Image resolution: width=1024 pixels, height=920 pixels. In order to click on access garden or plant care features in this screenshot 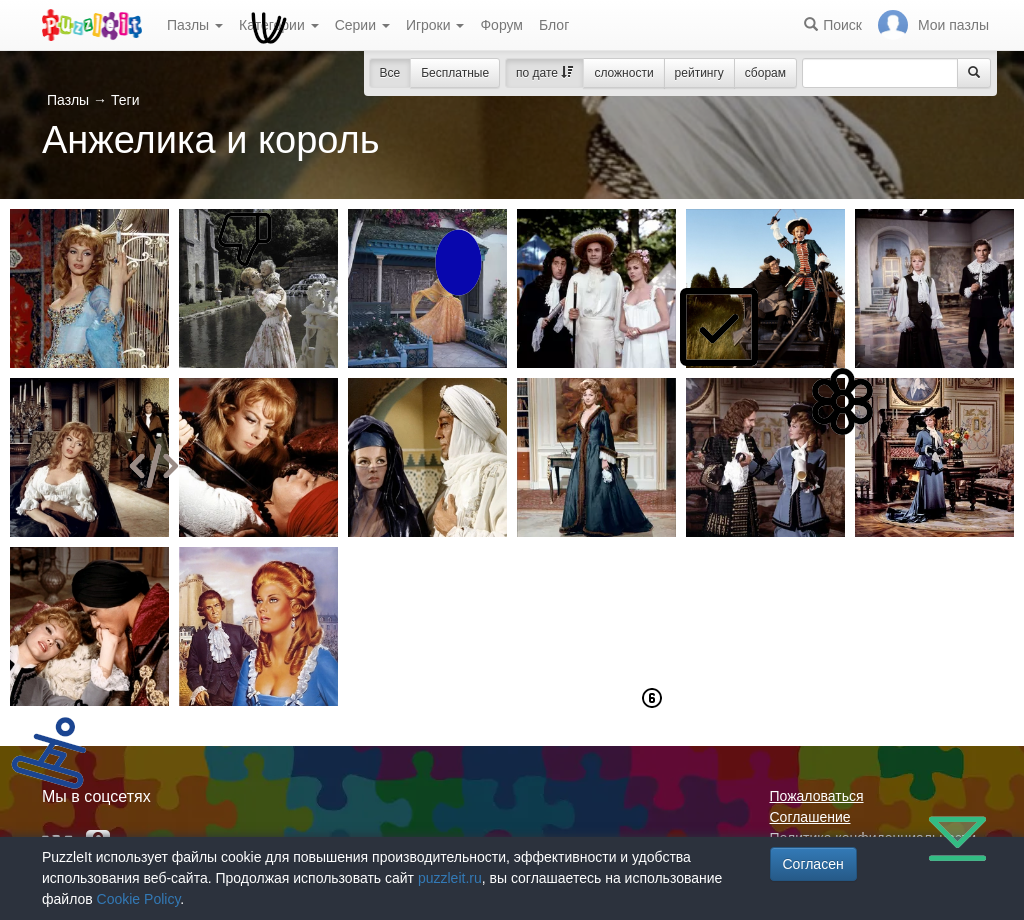, I will do `click(842, 401)`.